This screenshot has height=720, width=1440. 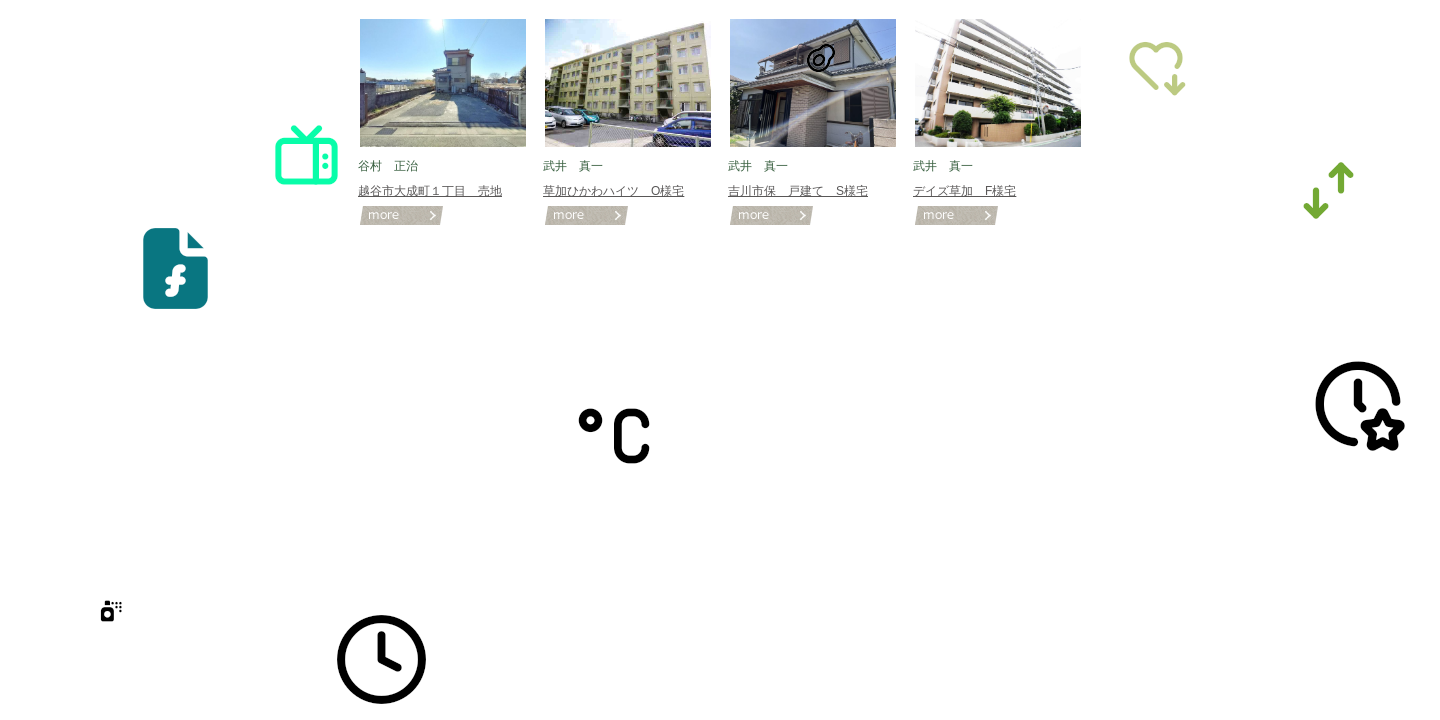 What do you see at coordinates (1328, 190) in the screenshot?
I see `indicates mobile data connection status` at bounding box center [1328, 190].